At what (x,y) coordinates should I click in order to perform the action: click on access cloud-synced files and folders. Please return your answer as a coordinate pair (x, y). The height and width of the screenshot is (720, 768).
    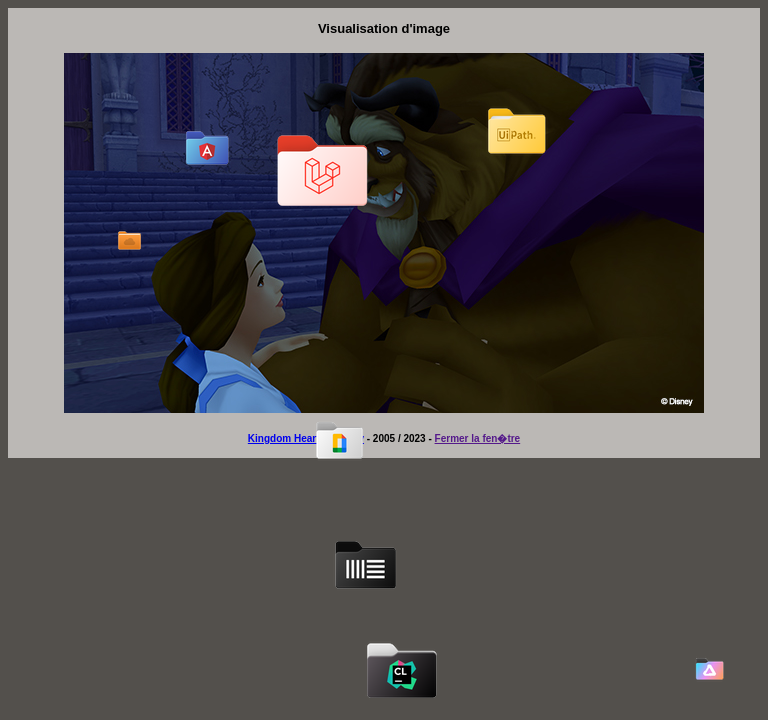
    Looking at the image, I should click on (129, 240).